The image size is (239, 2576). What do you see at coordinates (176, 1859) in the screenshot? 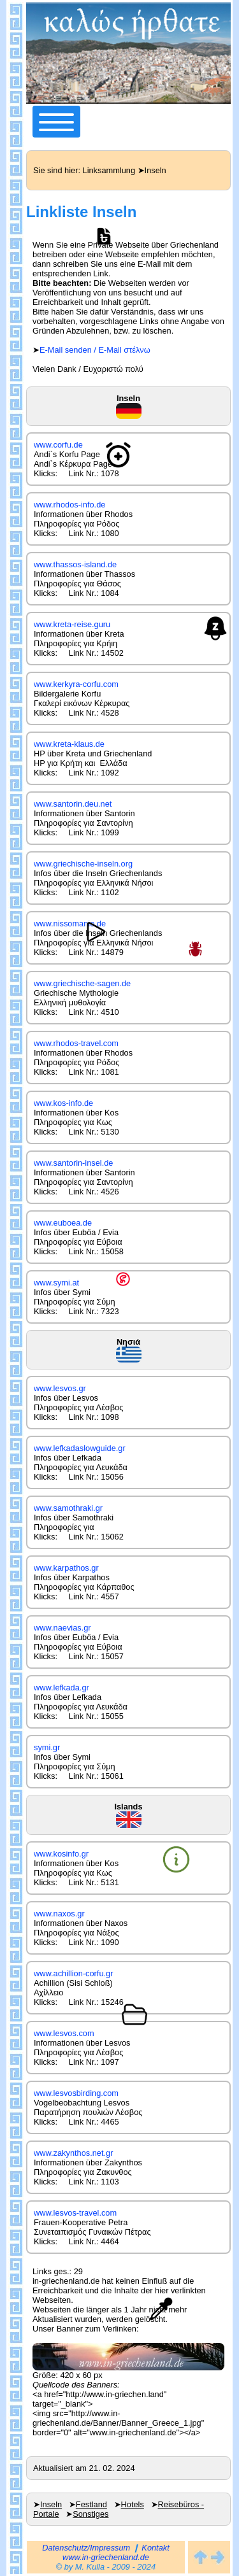
I see `view more information or details` at bounding box center [176, 1859].